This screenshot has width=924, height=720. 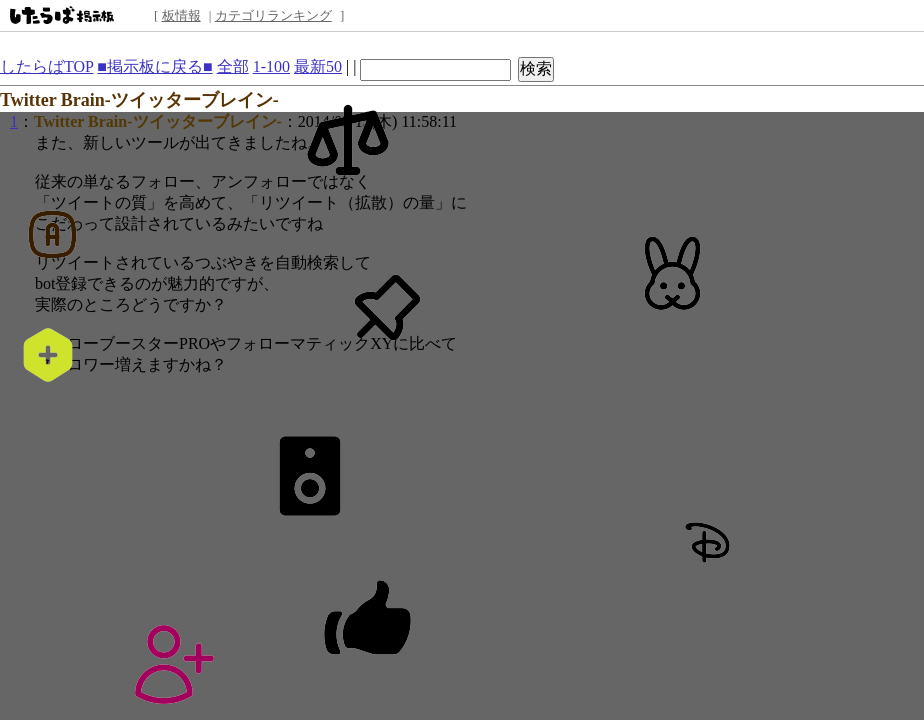 I want to click on add a new contact or friend, so click(x=174, y=664).